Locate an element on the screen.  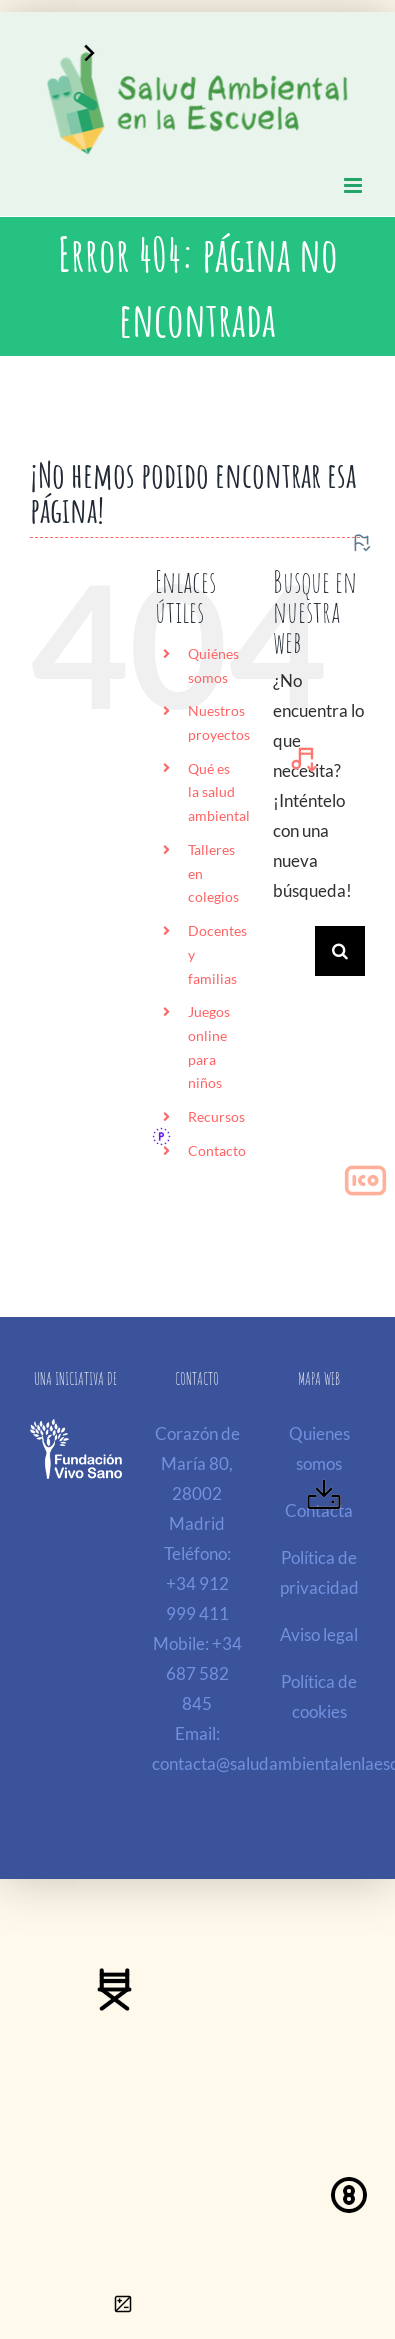
navigate to the next item or page is located at coordinates (89, 53).